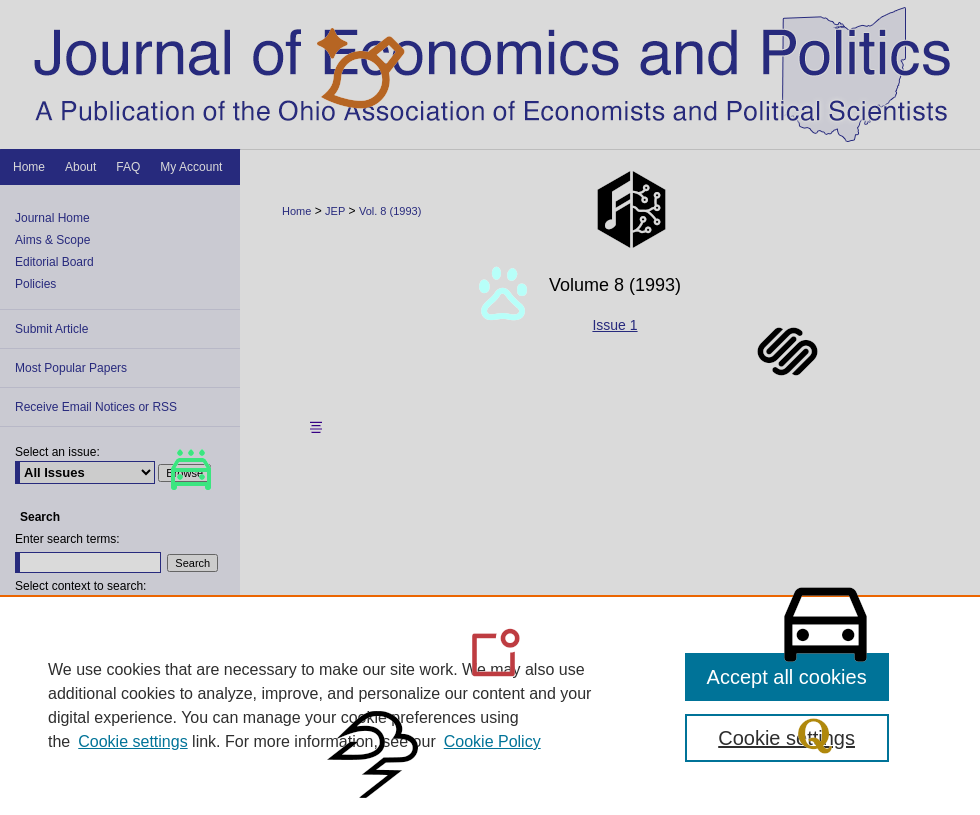  What do you see at coordinates (787, 351) in the screenshot?
I see `squarespace logo` at bounding box center [787, 351].